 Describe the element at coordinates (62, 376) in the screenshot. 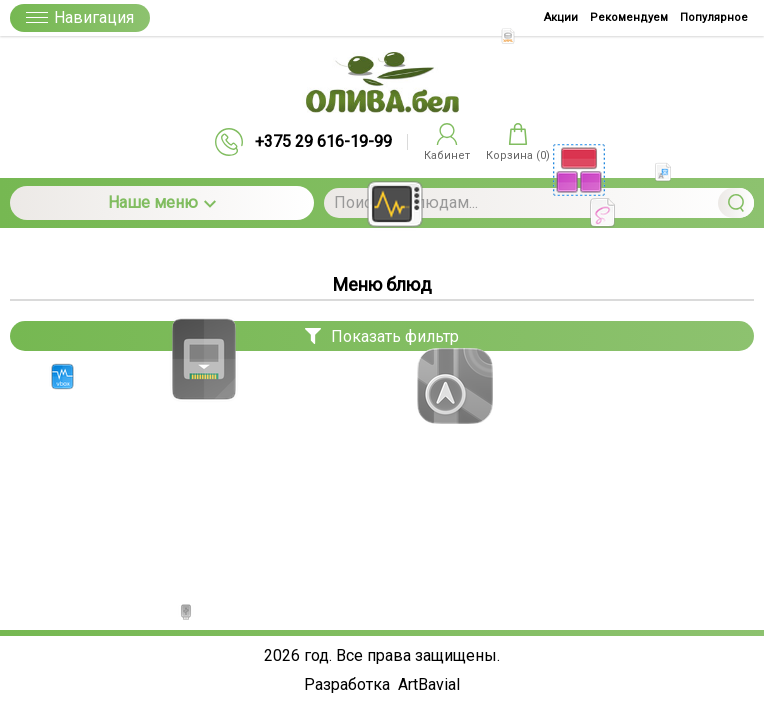

I see `a VirtualBox virtual machine configuration file` at that location.